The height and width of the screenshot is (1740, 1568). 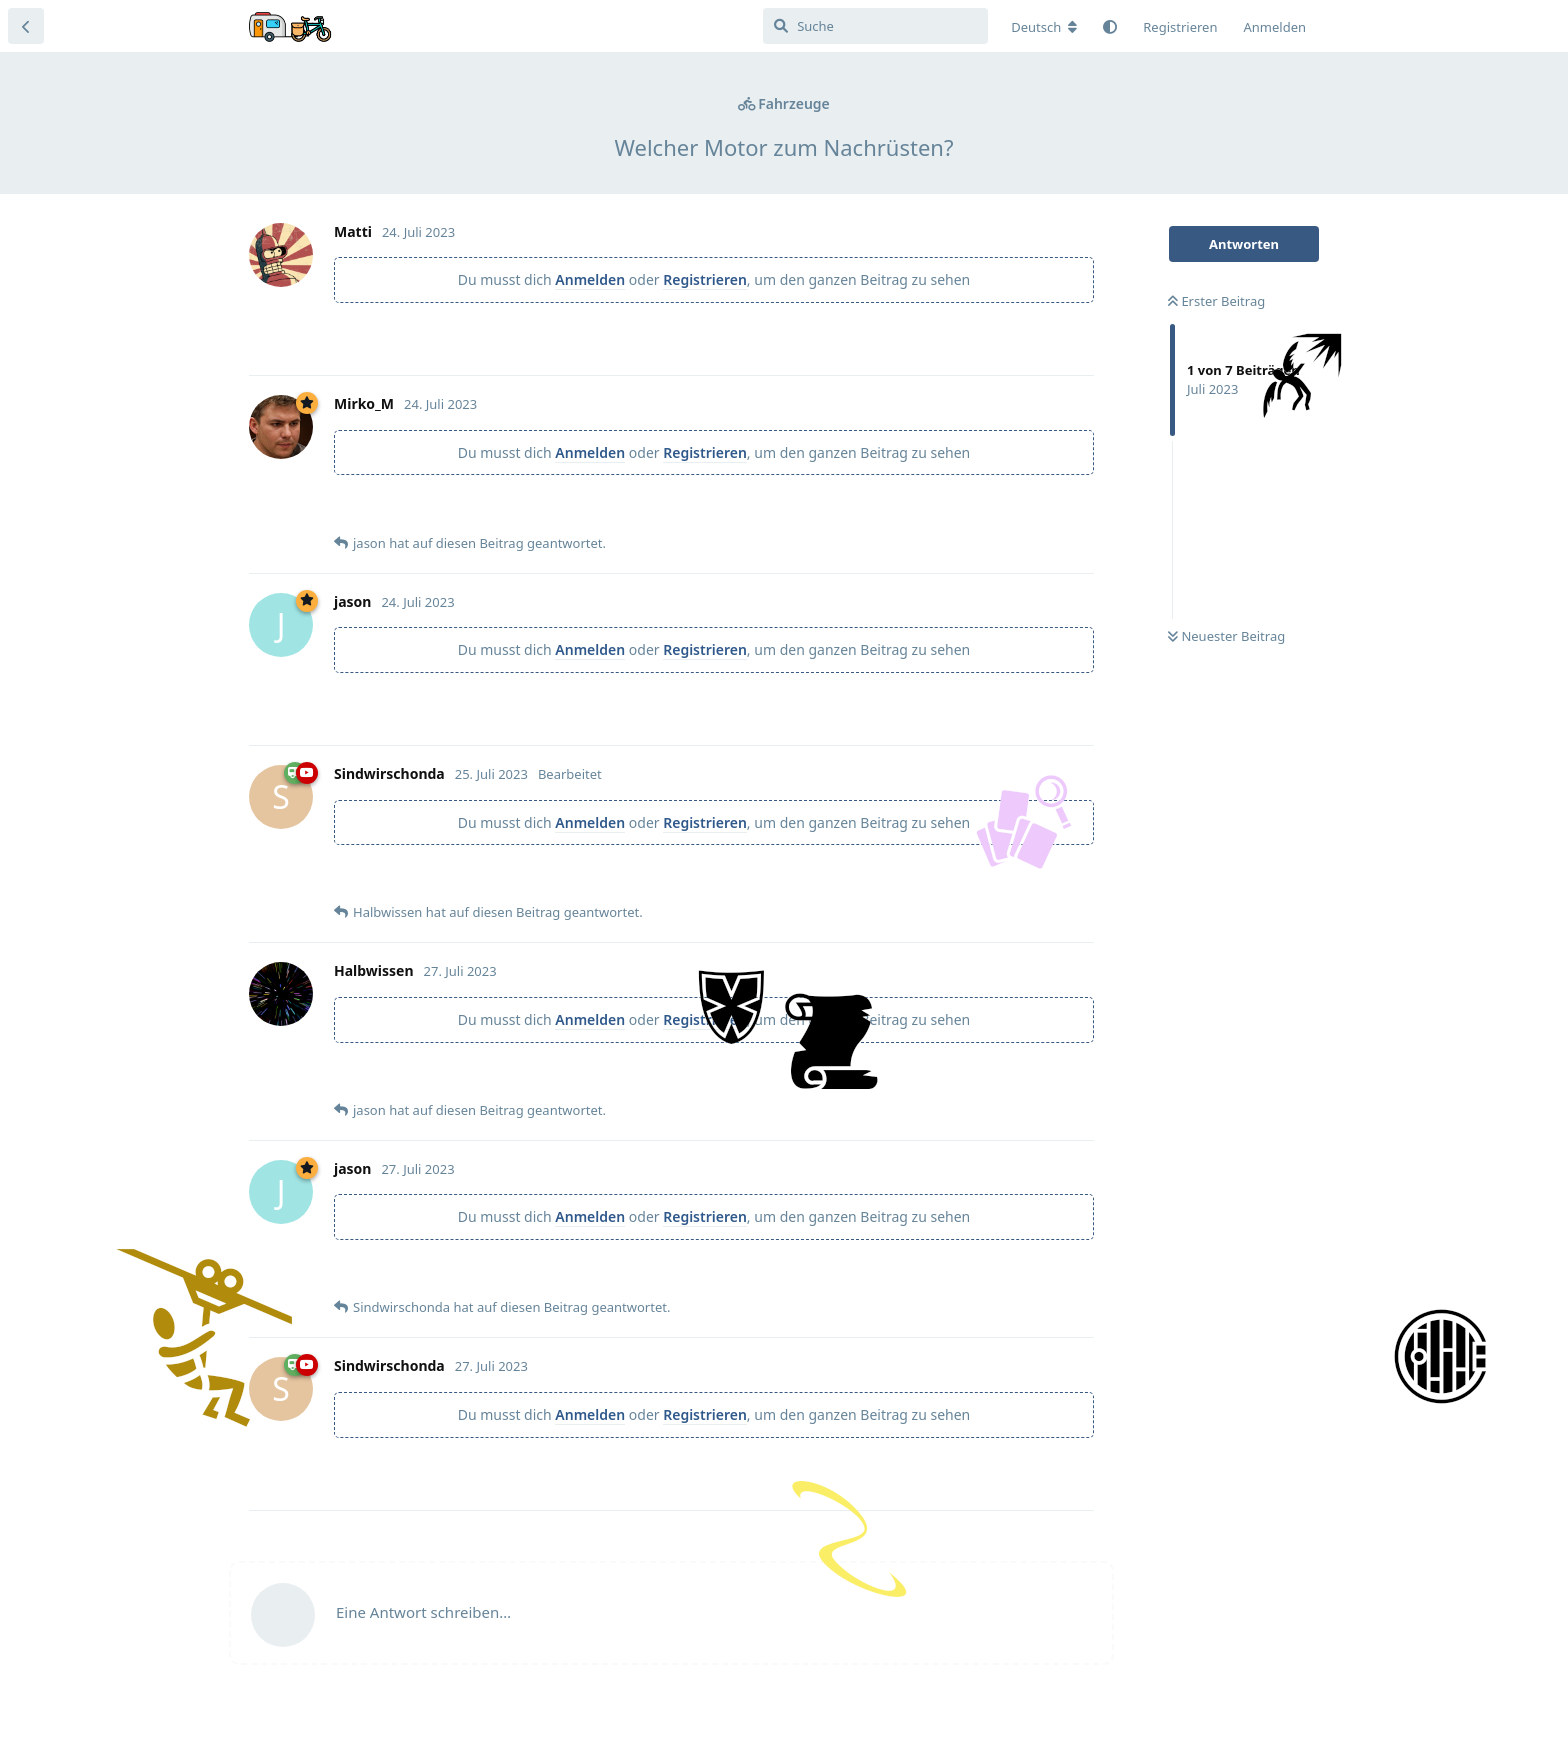 What do you see at coordinates (732, 1007) in the screenshot?
I see `activate shield or defensive ability` at bounding box center [732, 1007].